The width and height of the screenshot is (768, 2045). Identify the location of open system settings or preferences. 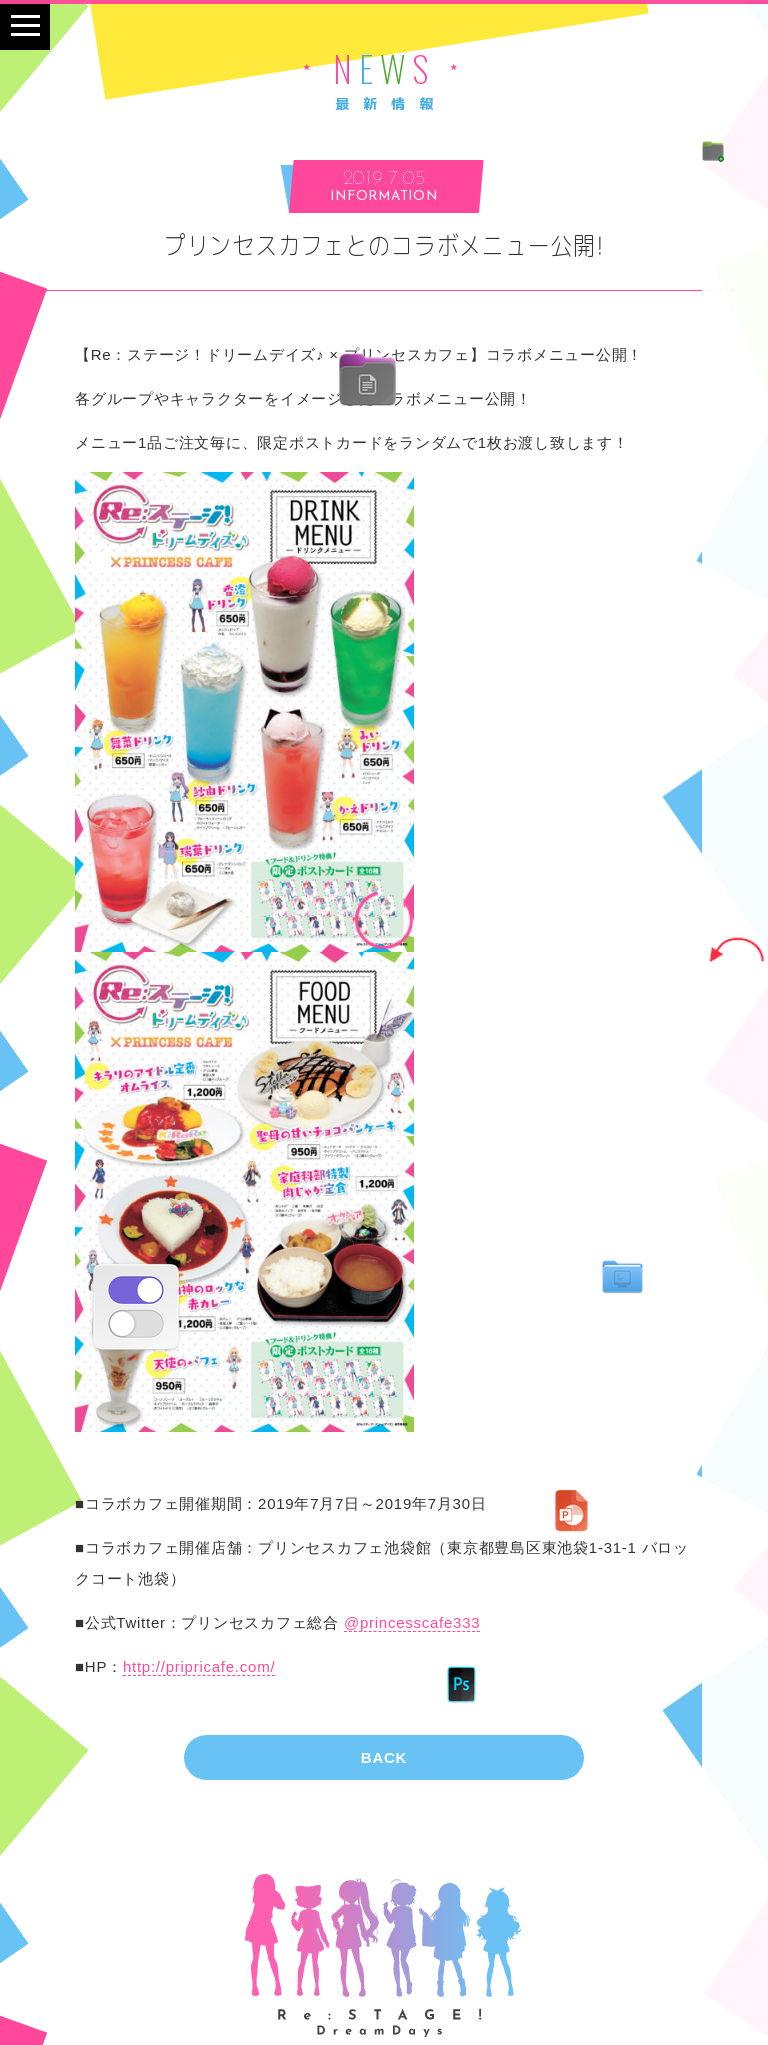
(136, 1307).